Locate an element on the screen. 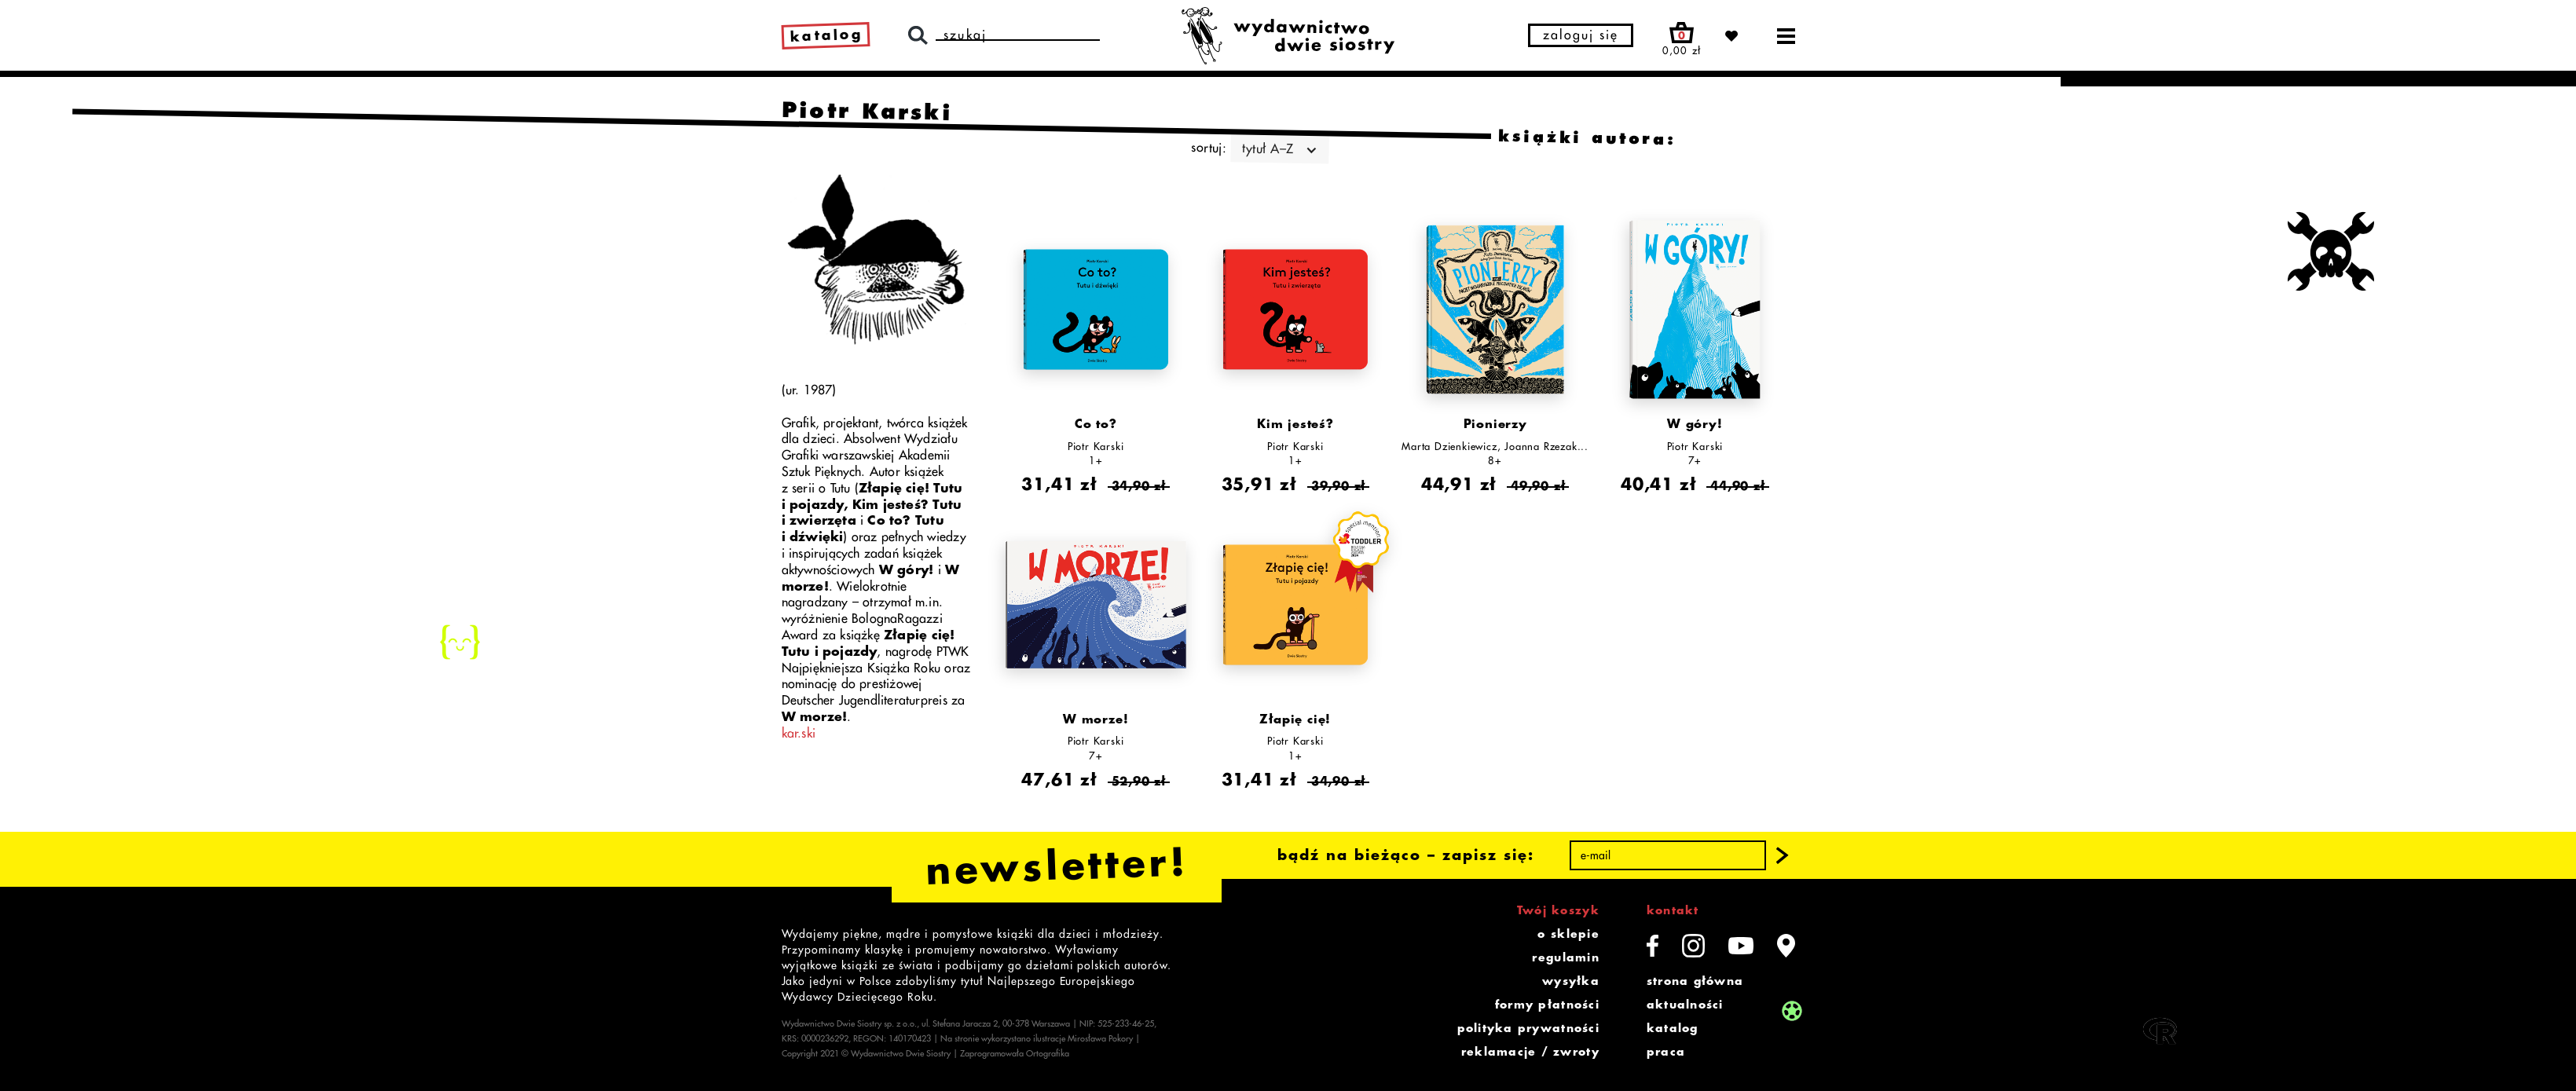 This screenshot has height=1091, width=2576. visit hackaday website or community is located at coordinates (2331, 251).